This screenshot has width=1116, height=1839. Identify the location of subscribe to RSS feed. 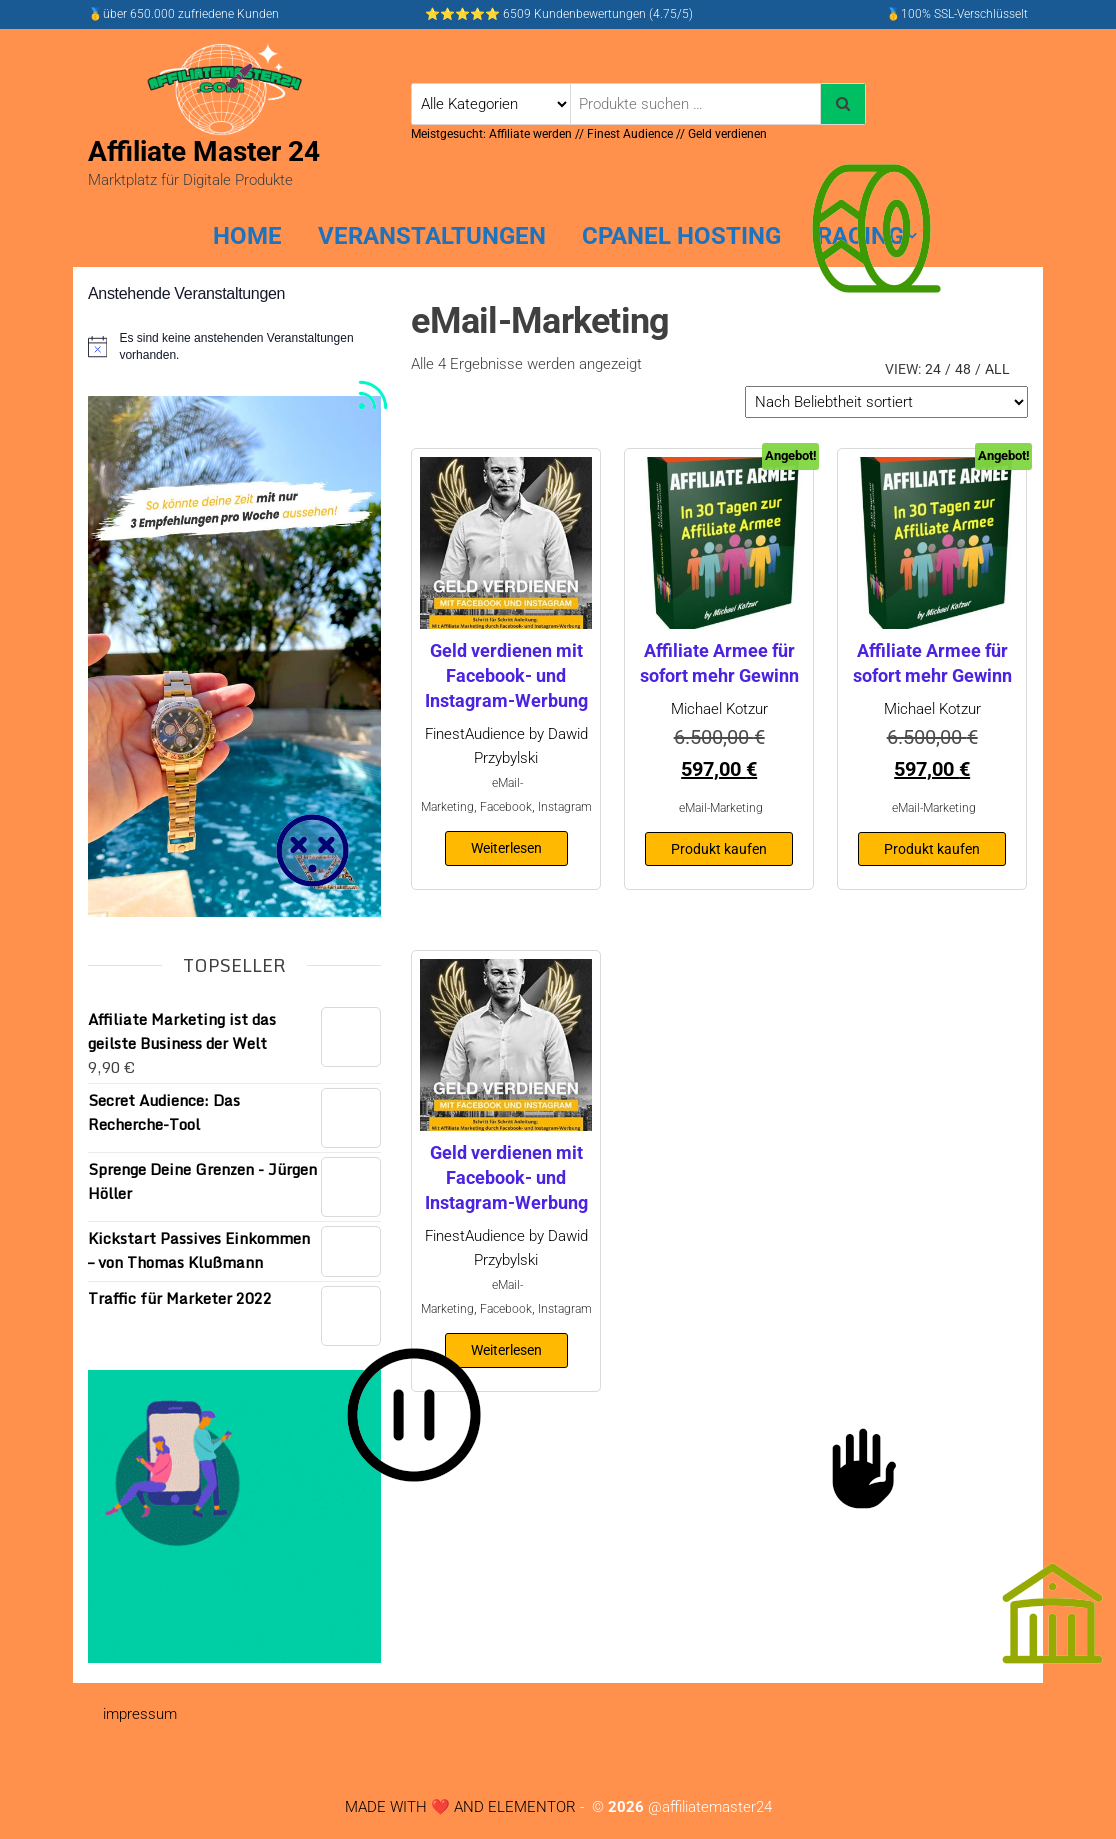
(373, 395).